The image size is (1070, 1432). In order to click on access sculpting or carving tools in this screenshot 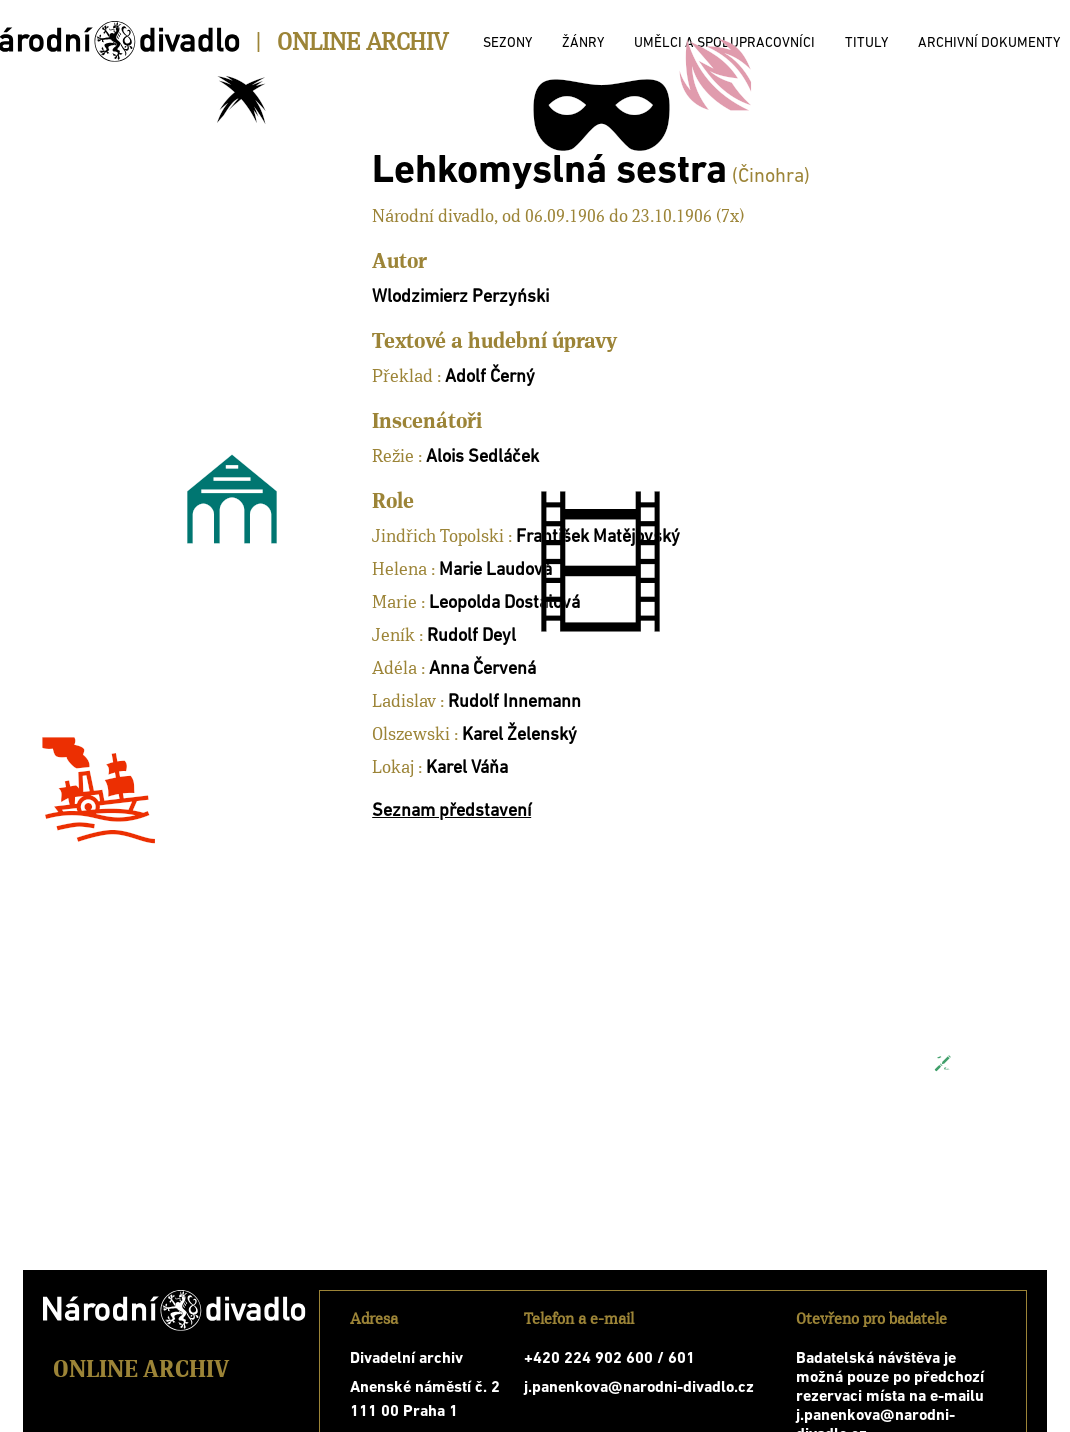, I will do `click(943, 1063)`.